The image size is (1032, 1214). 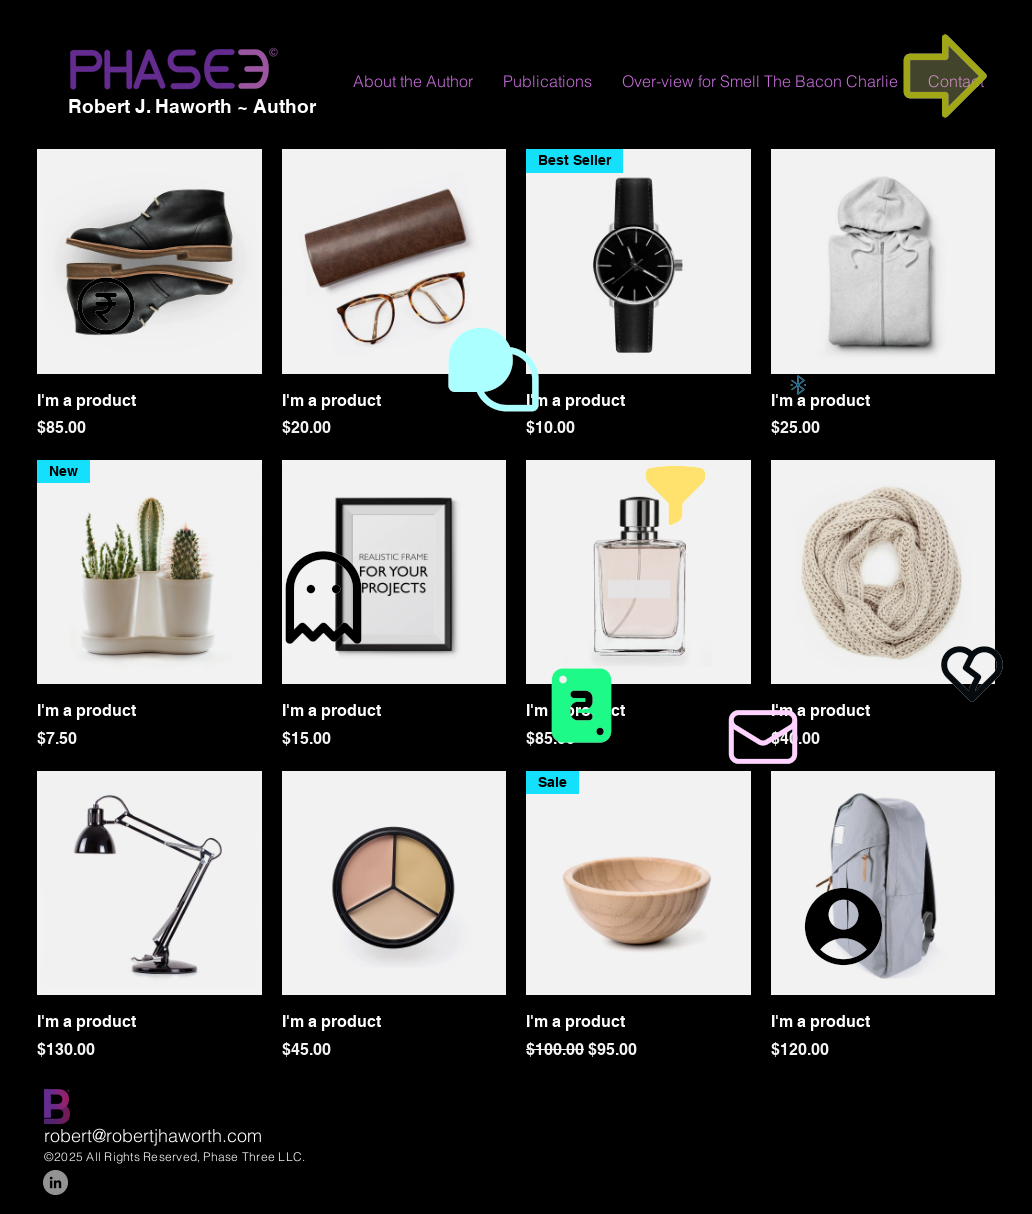 What do you see at coordinates (763, 737) in the screenshot?
I see `access your email inbox` at bounding box center [763, 737].